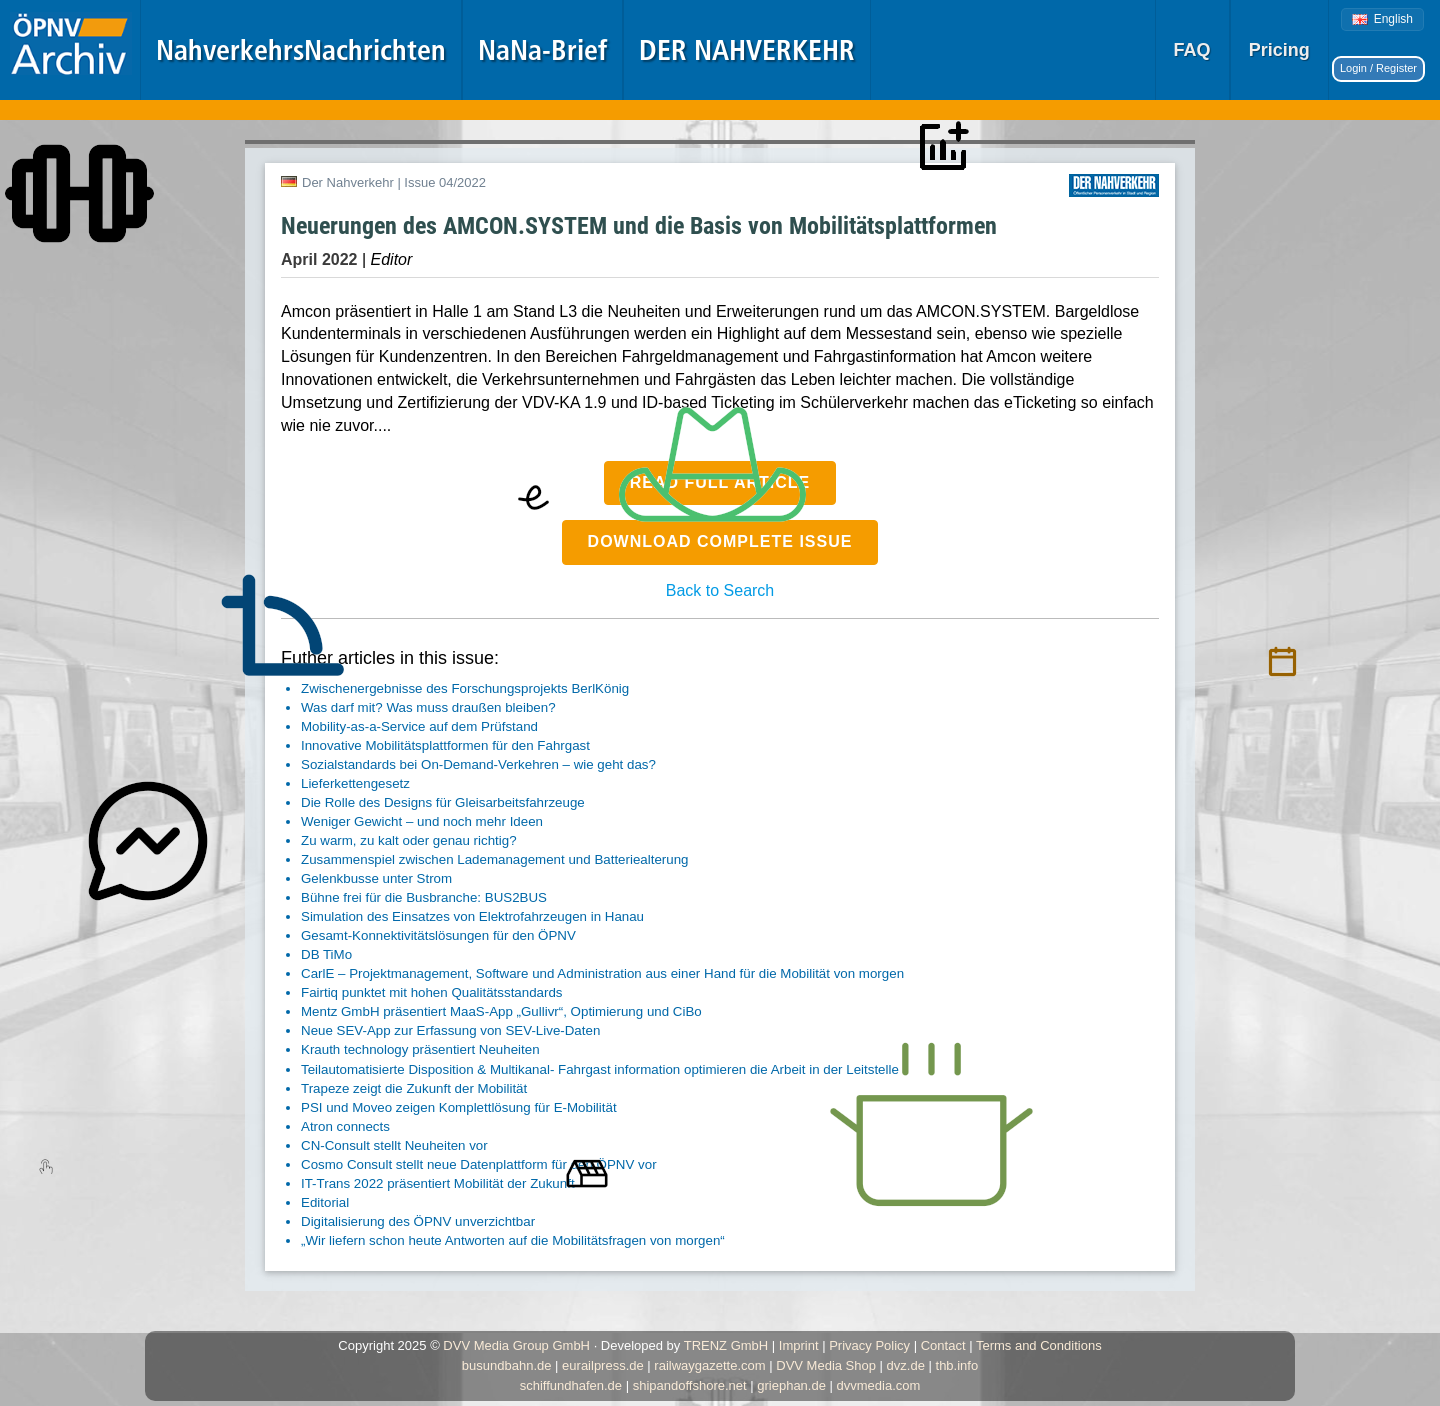  I want to click on view solar panel system status, so click(587, 1175).